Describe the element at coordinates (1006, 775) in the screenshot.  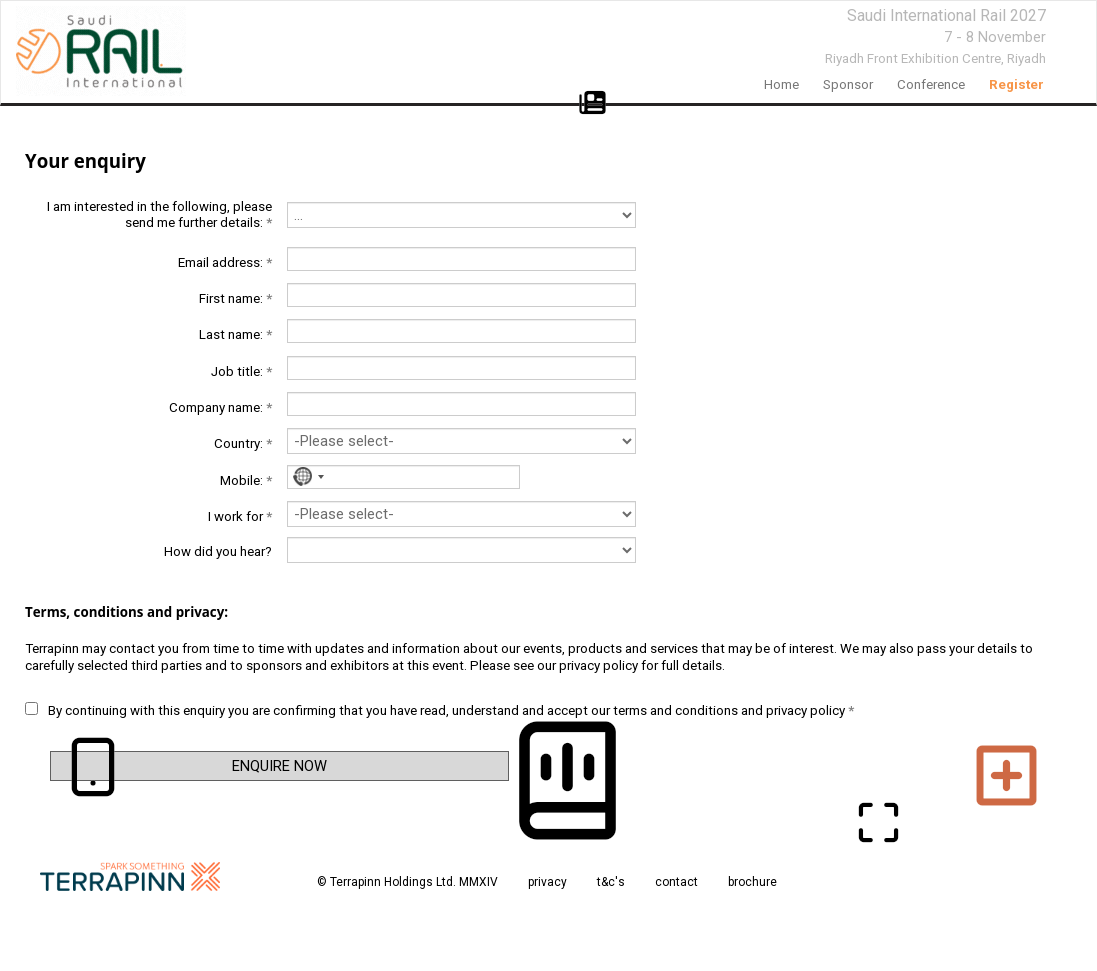
I see `add a new item or content` at that location.